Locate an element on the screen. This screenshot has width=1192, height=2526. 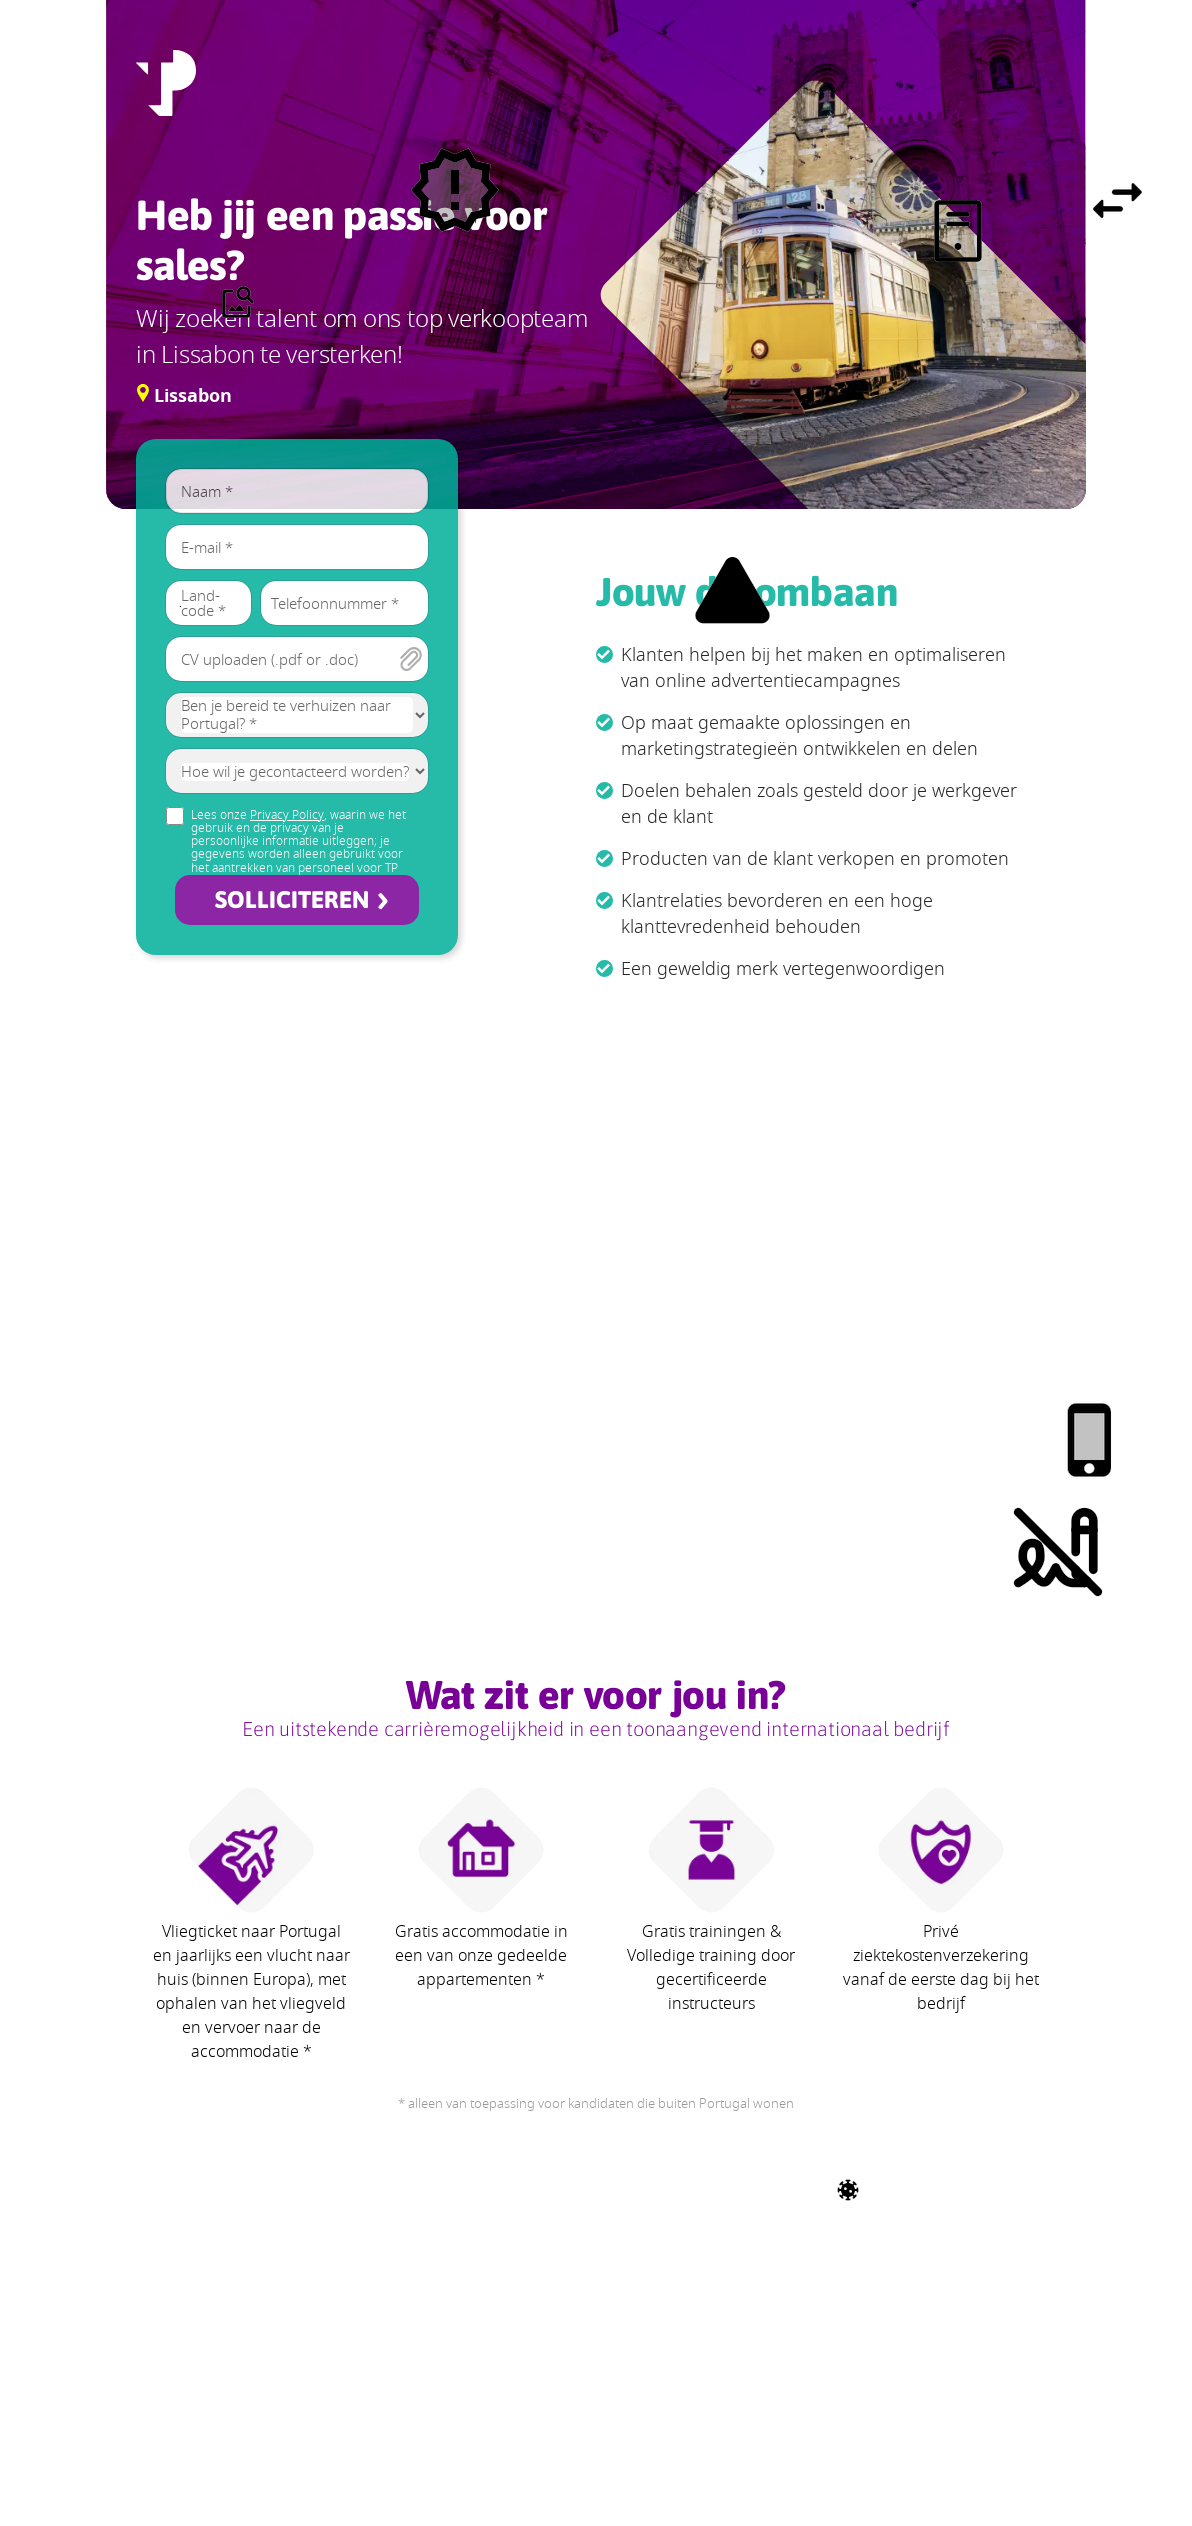
indicates mobile device or smartphone is located at coordinates (1091, 1440).